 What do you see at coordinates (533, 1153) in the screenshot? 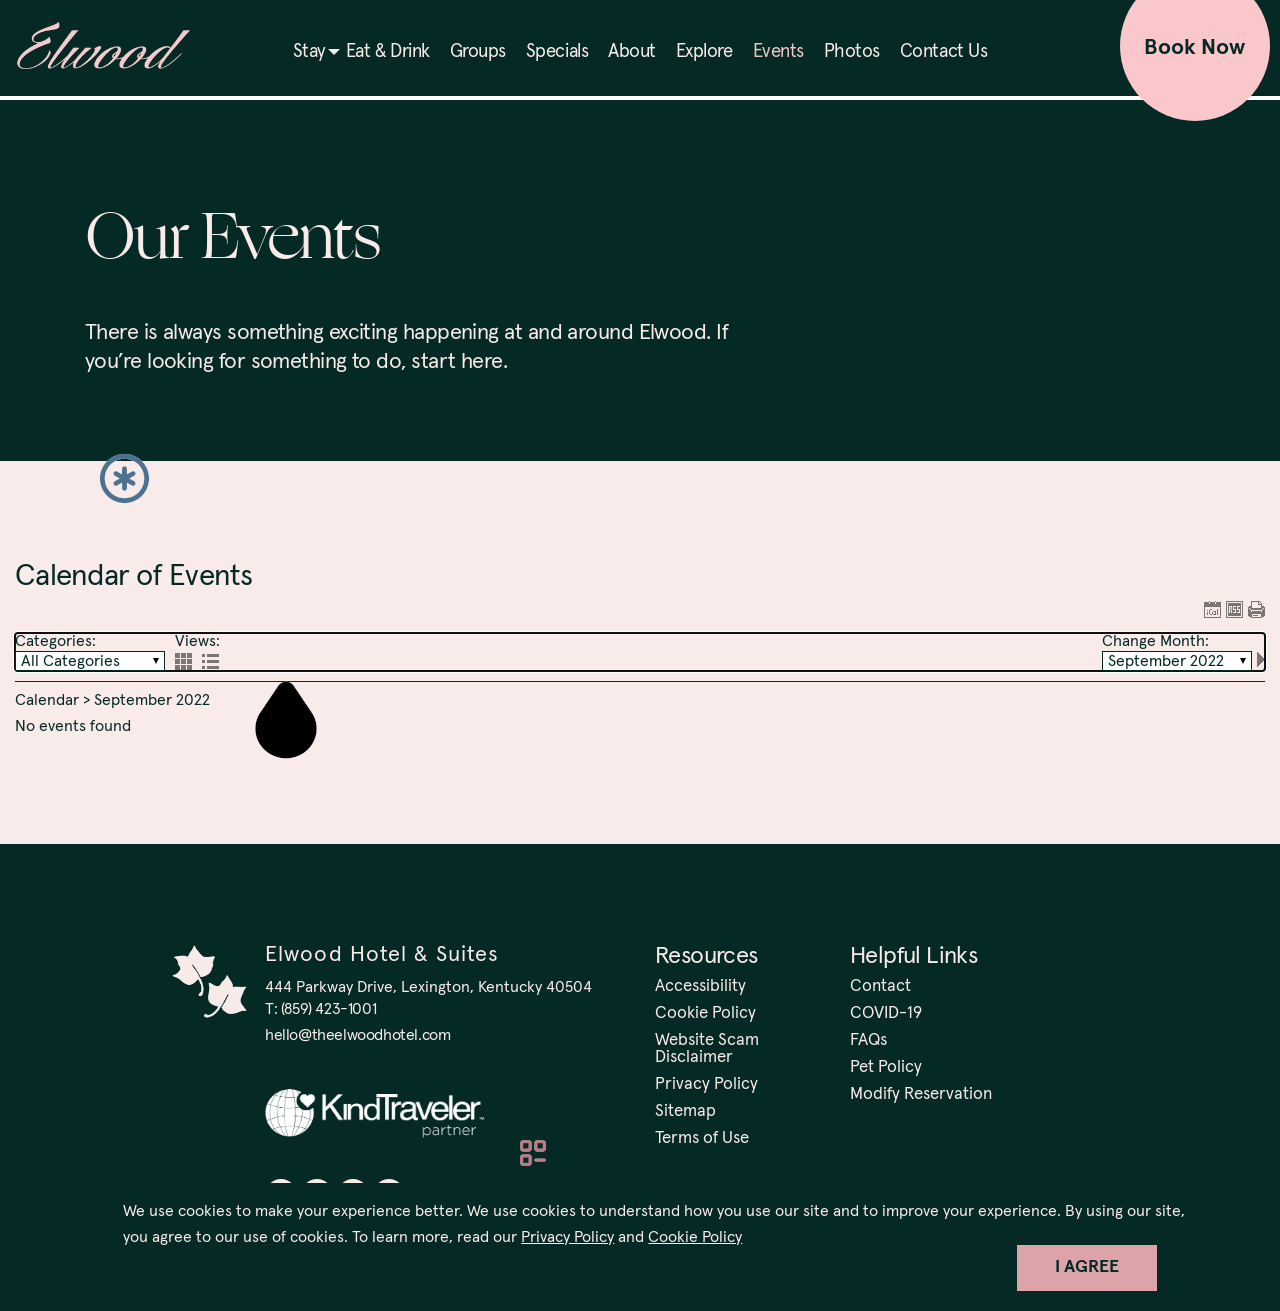
I see `remove an item from grid view` at bounding box center [533, 1153].